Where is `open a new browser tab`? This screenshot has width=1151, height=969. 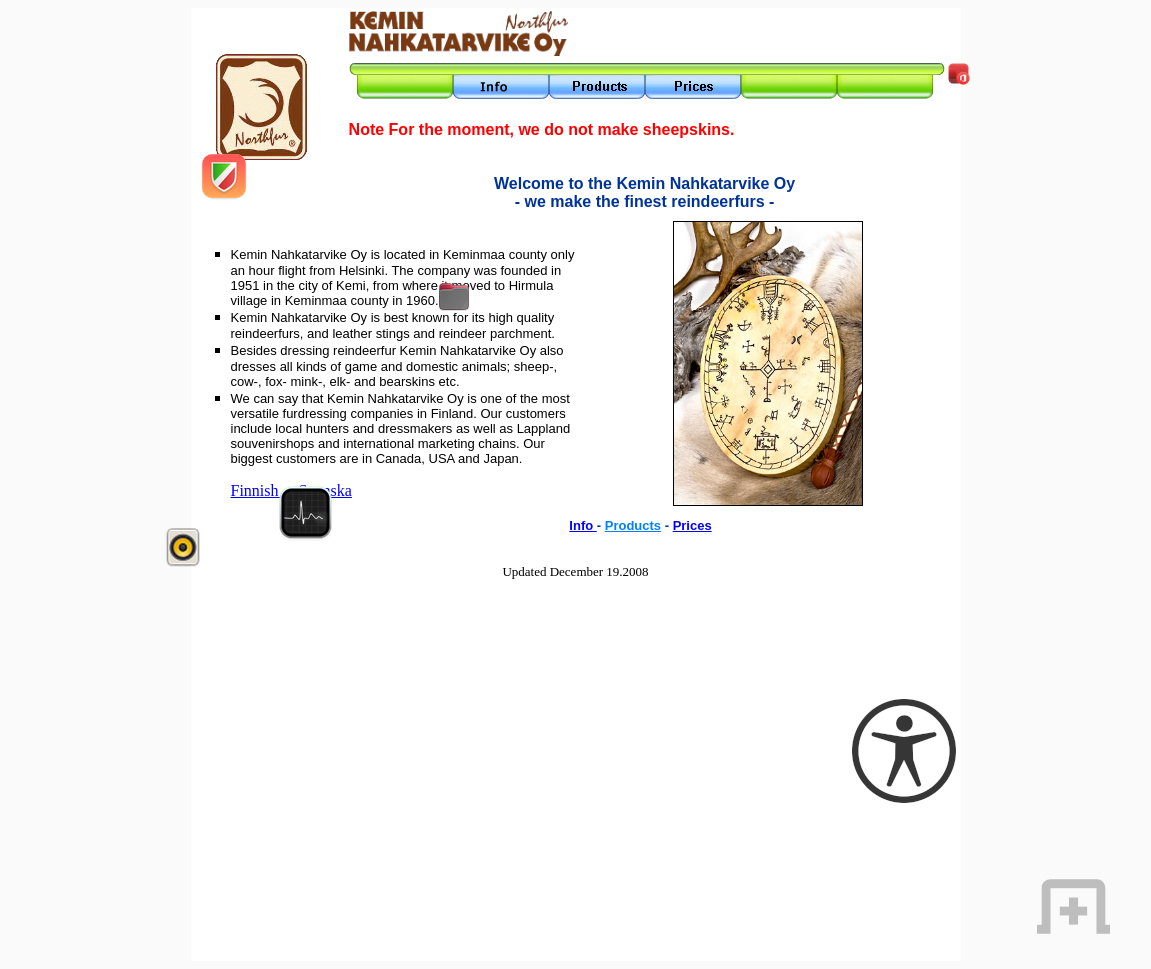 open a new browser tab is located at coordinates (1073, 906).